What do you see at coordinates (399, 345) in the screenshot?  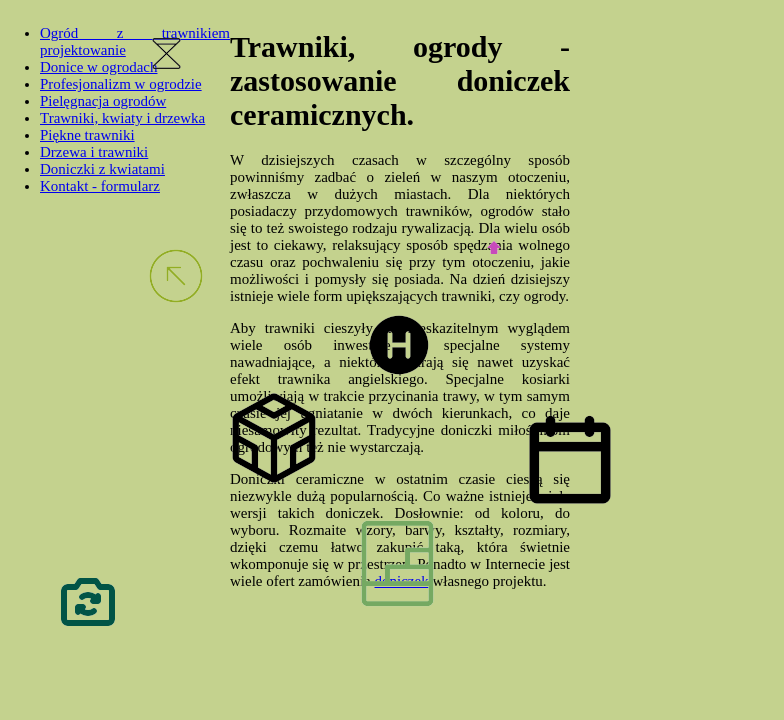 I see `hospital or medical facility indicator` at bounding box center [399, 345].